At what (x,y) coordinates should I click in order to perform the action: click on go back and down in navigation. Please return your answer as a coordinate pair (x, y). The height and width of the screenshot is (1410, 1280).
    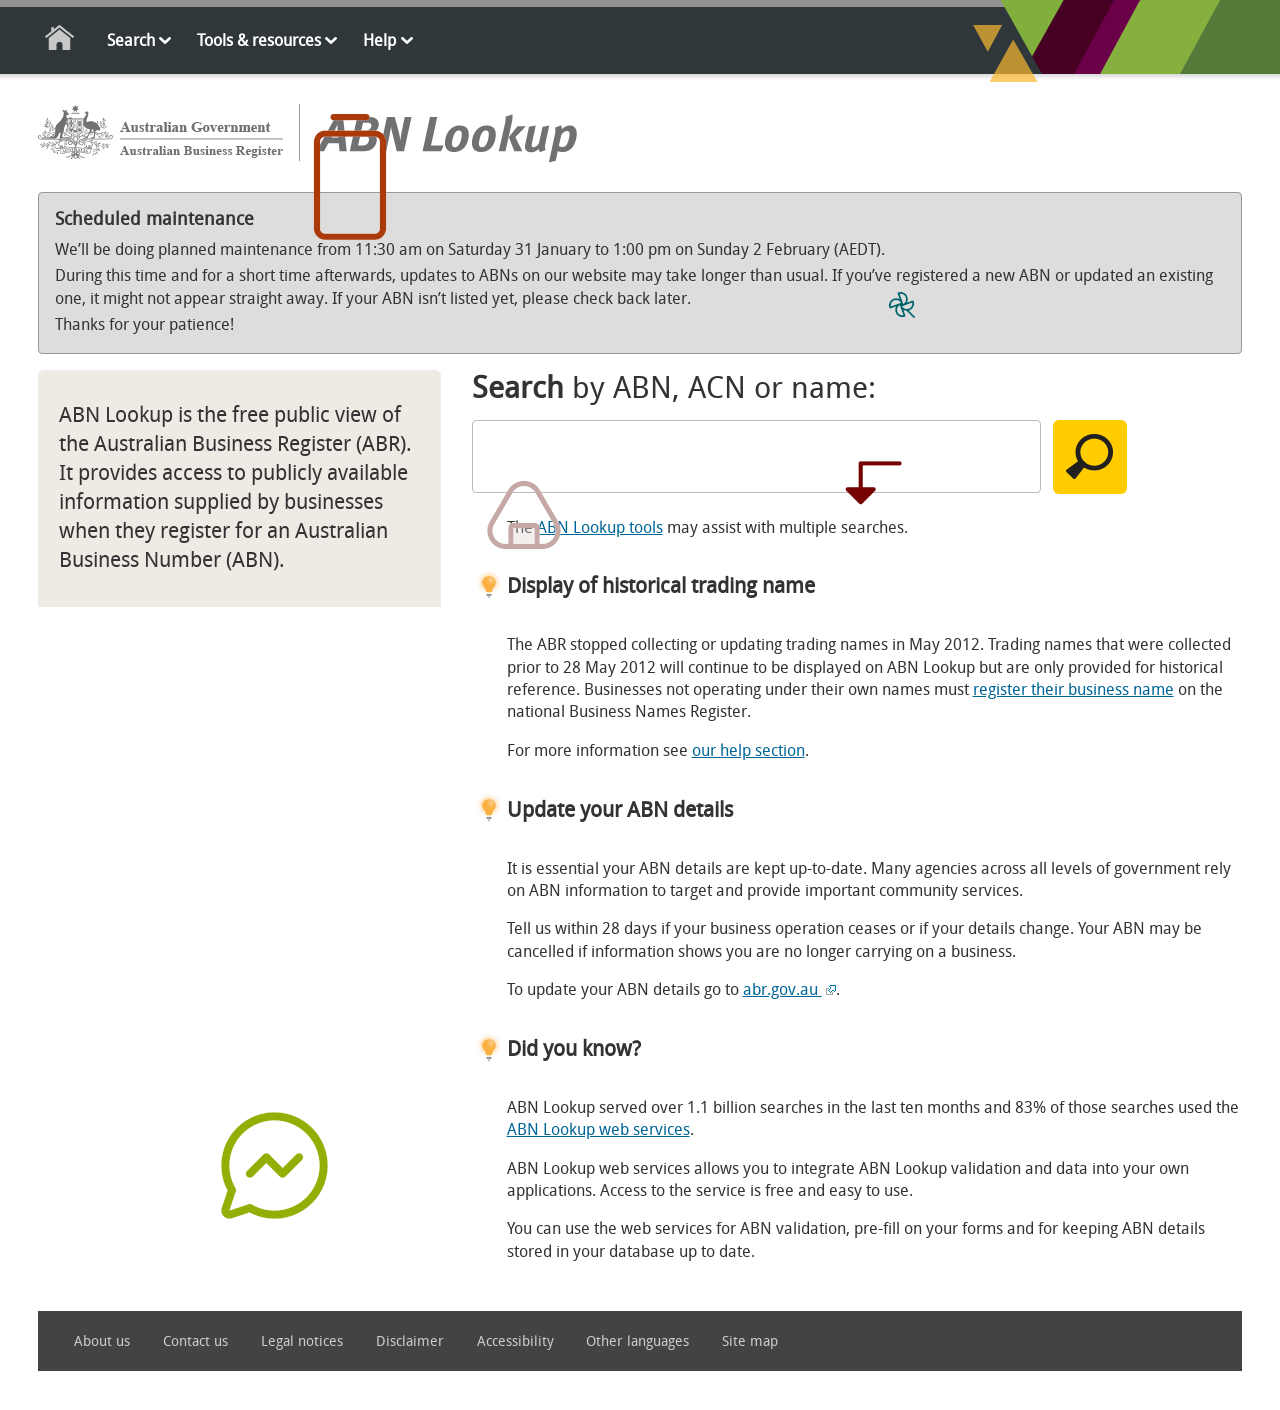
    Looking at the image, I should click on (871, 478).